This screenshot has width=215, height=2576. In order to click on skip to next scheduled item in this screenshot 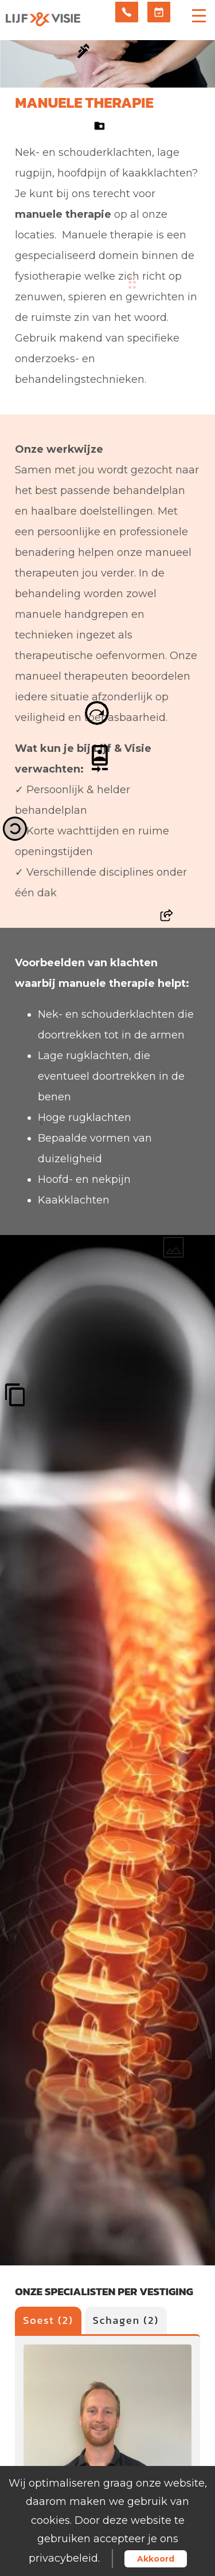, I will do `click(97, 713)`.